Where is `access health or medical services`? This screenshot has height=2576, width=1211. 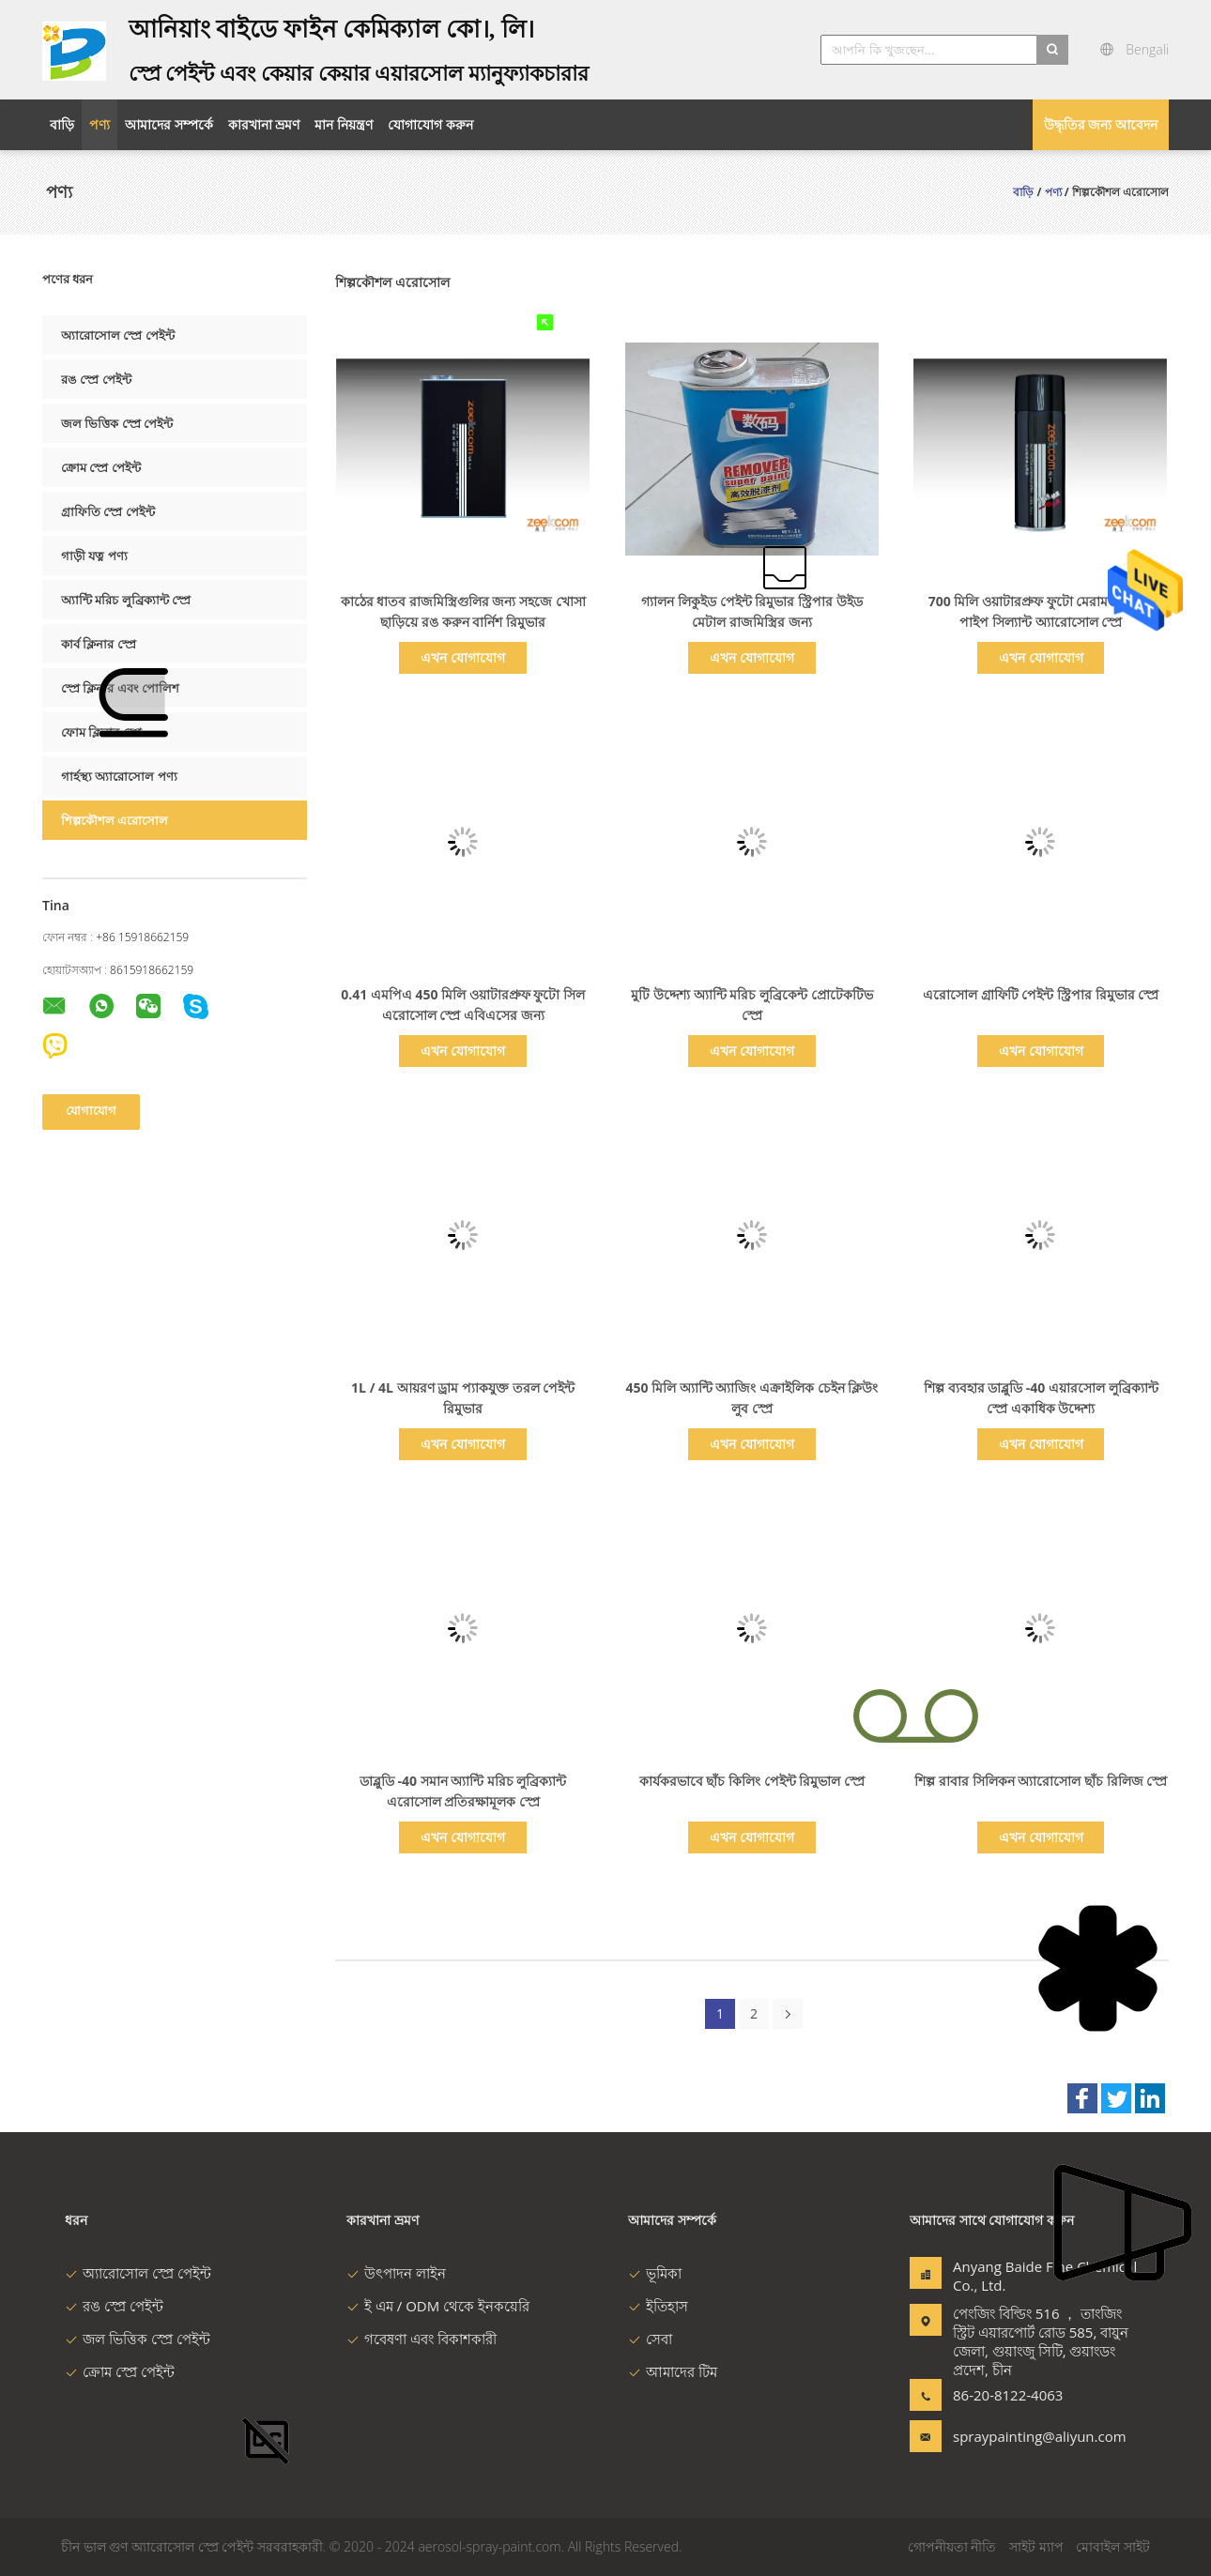 access health or medical services is located at coordinates (1097, 1968).